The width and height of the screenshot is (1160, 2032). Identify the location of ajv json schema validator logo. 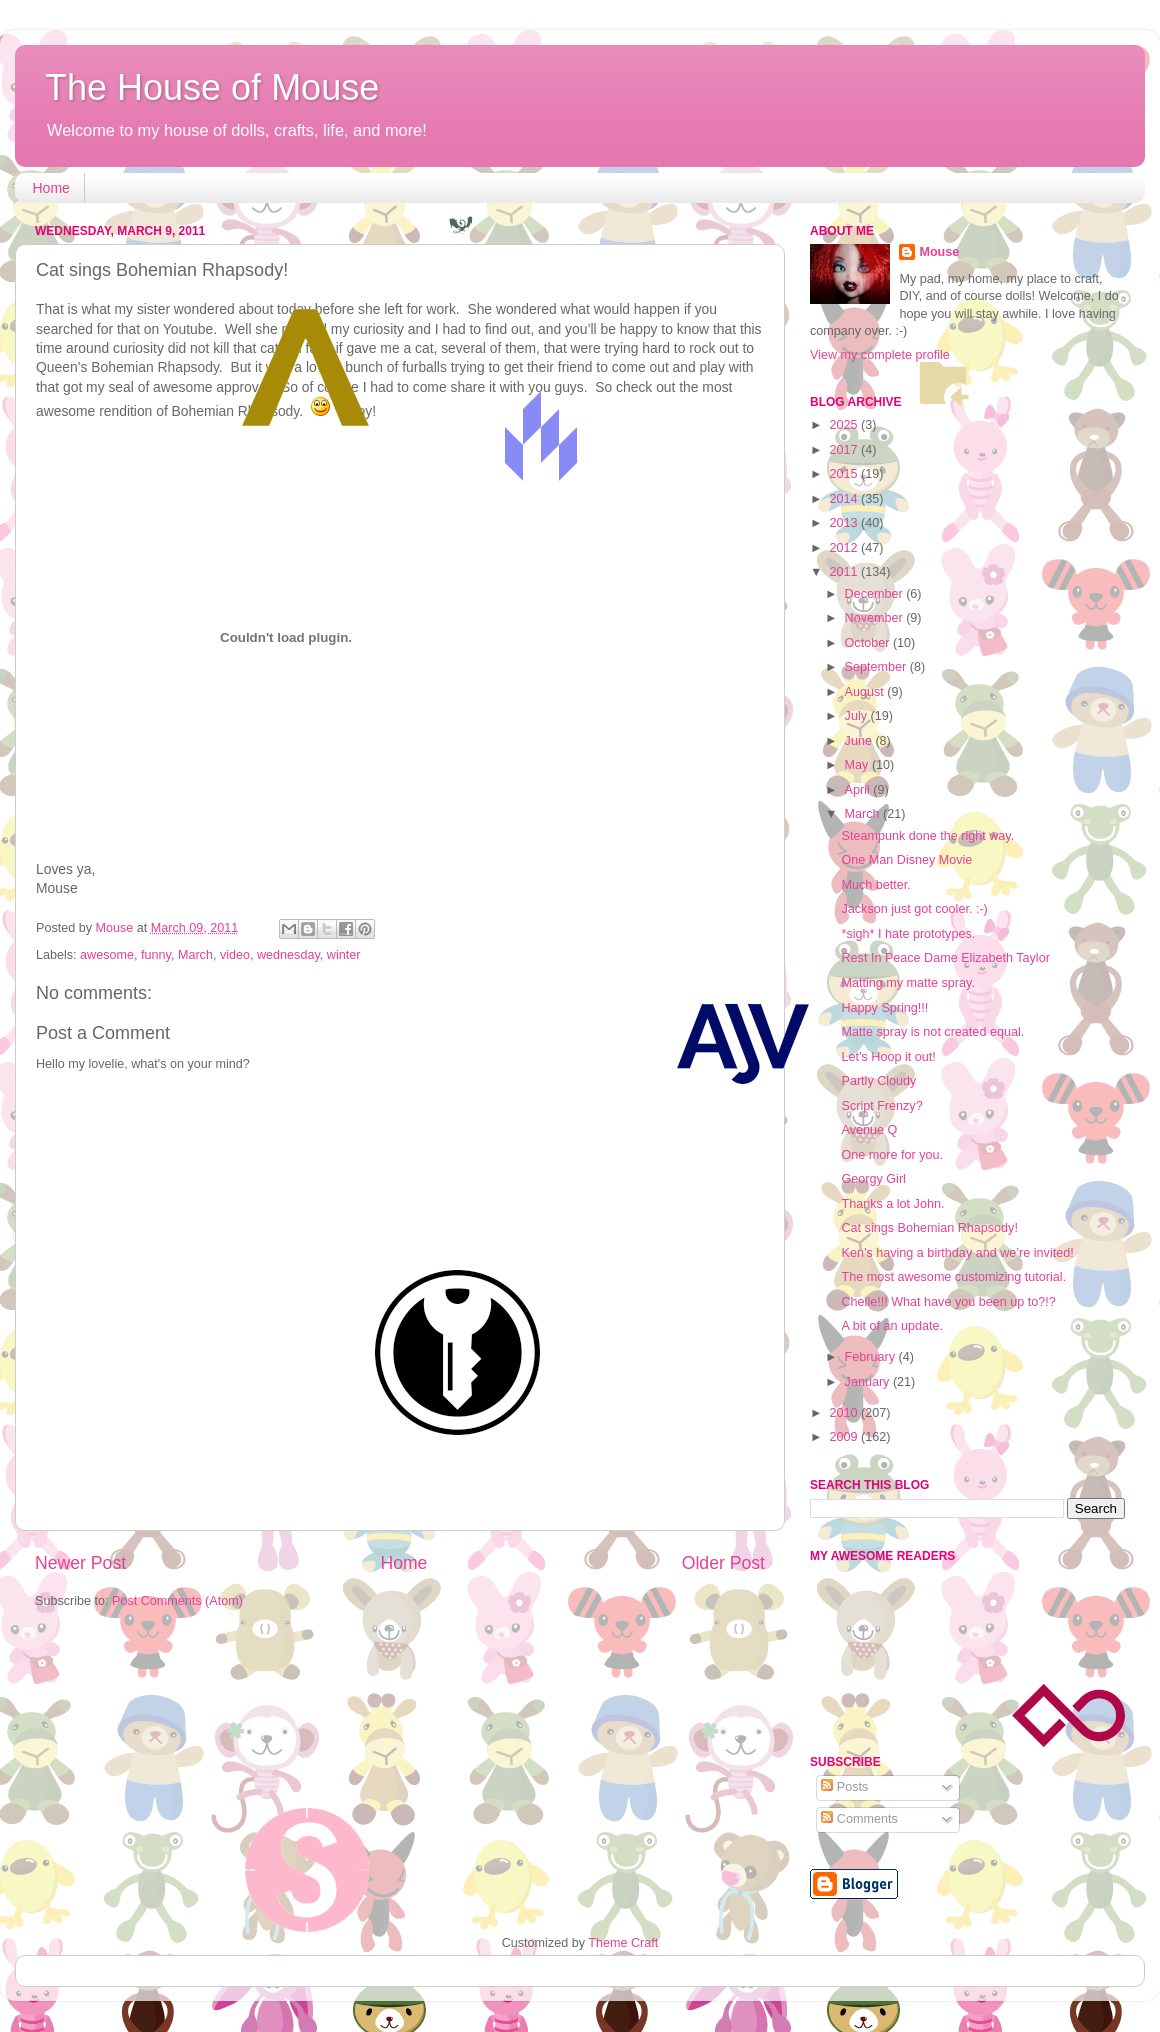
(743, 1044).